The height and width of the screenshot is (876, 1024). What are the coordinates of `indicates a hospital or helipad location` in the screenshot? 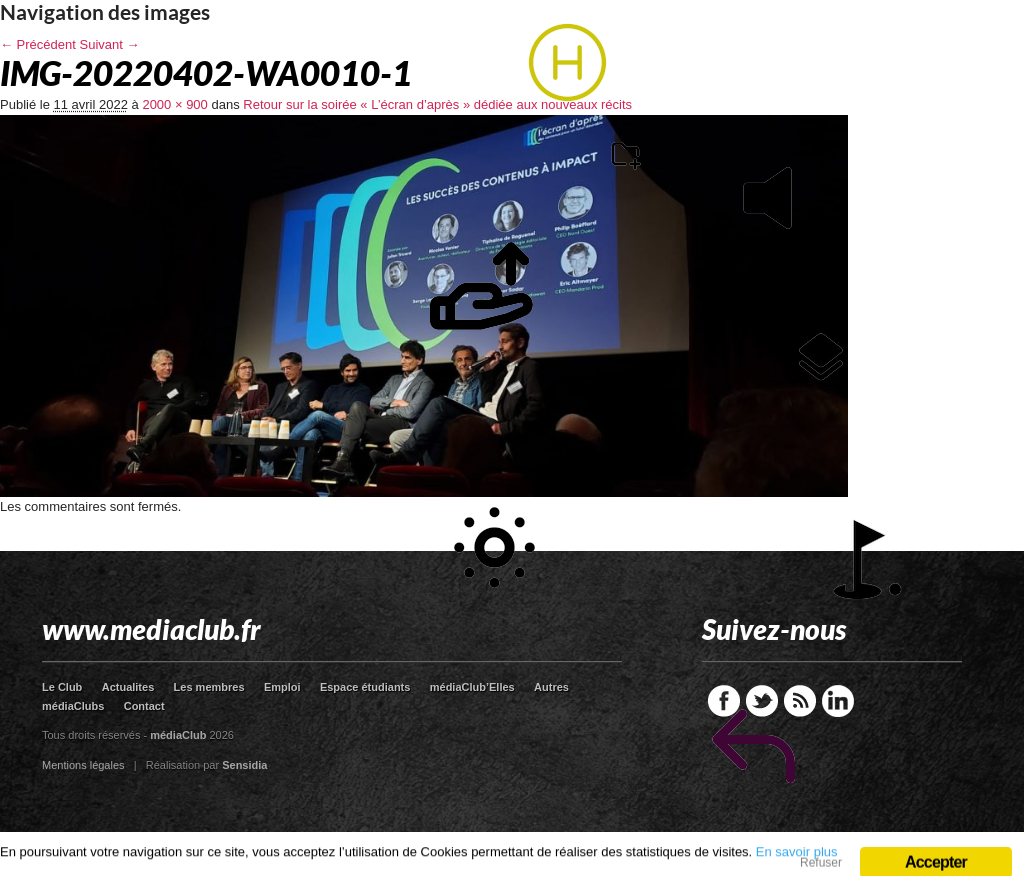 It's located at (567, 62).